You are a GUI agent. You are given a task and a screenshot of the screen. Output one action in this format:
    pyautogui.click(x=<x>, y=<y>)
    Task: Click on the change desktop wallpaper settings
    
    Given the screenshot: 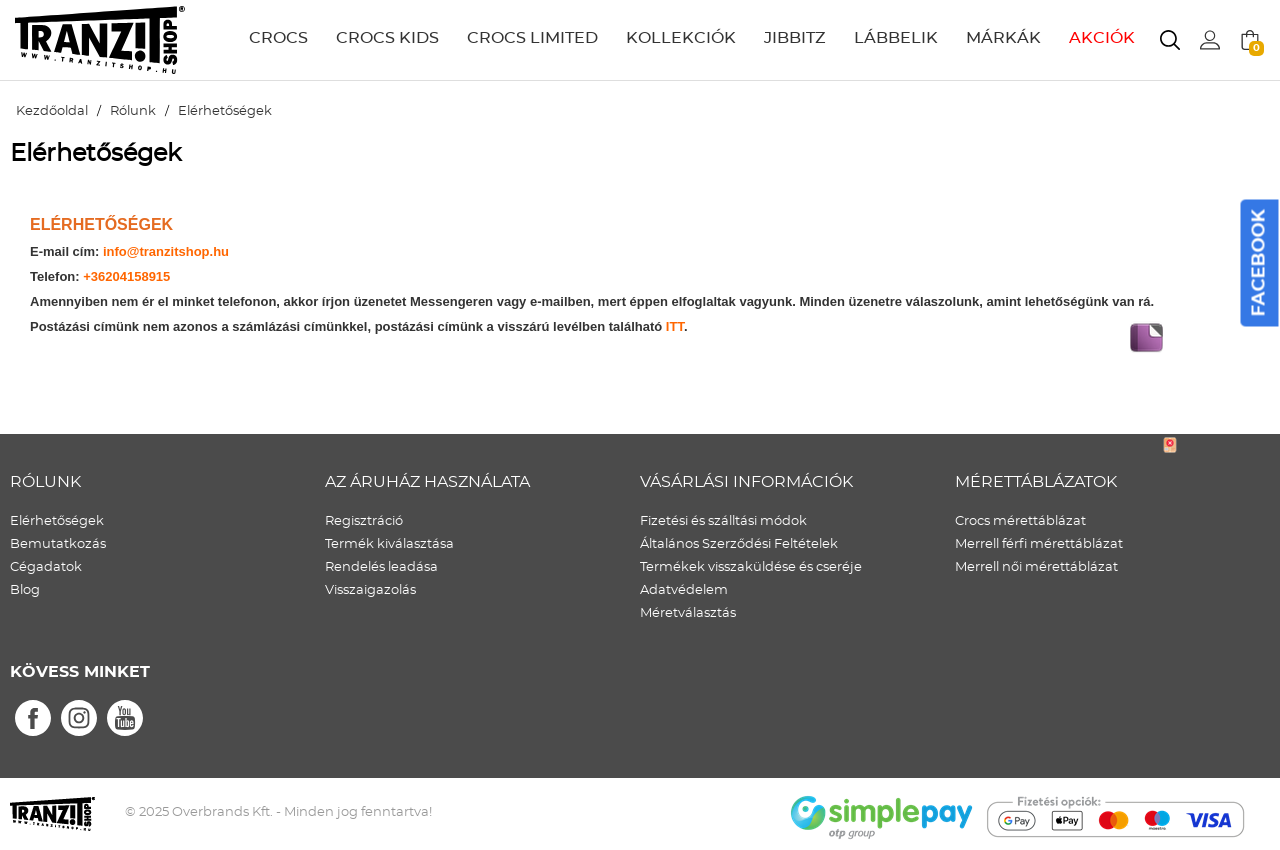 What is the action you would take?
    pyautogui.click(x=1146, y=336)
    